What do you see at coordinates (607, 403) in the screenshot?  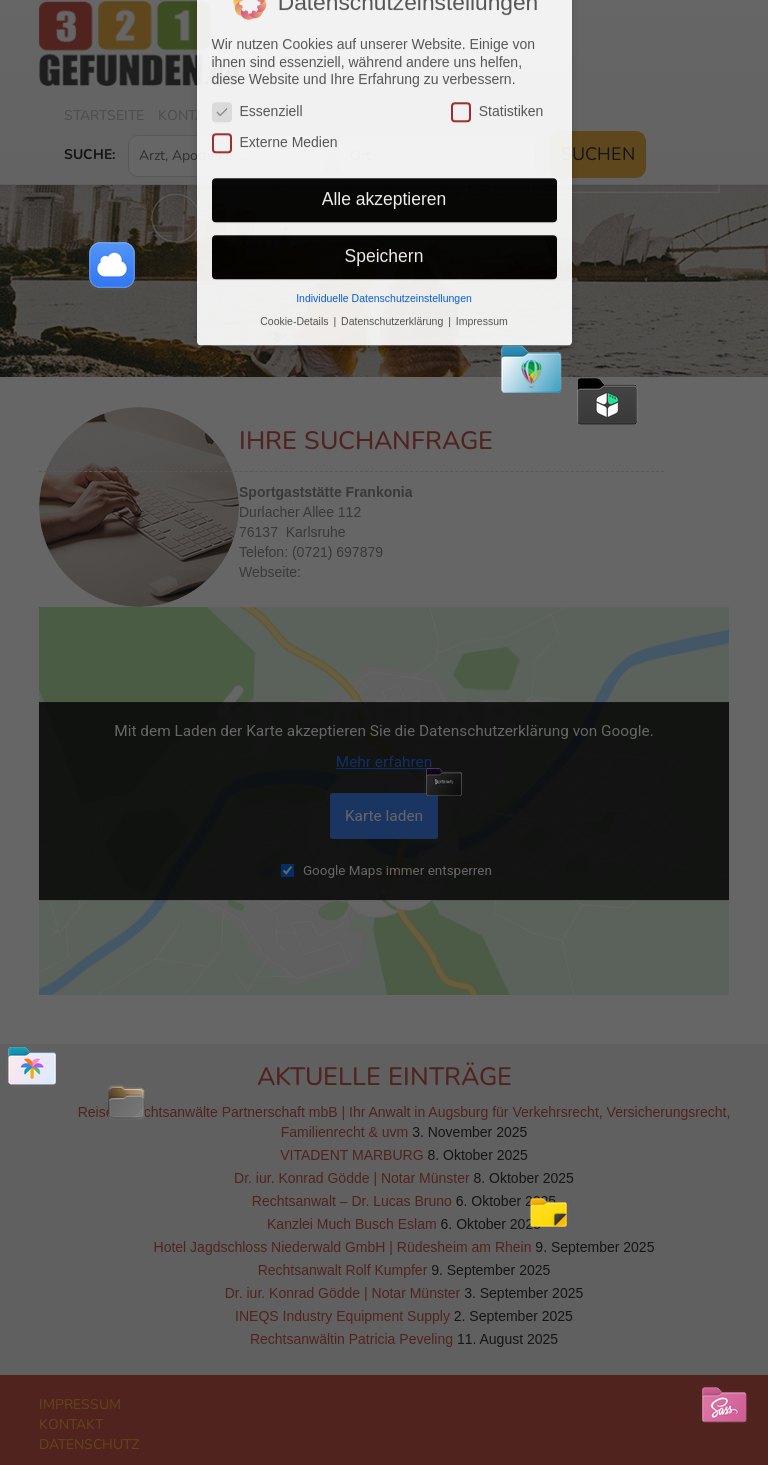 I see `open wondershare filmstock assets folder` at bounding box center [607, 403].